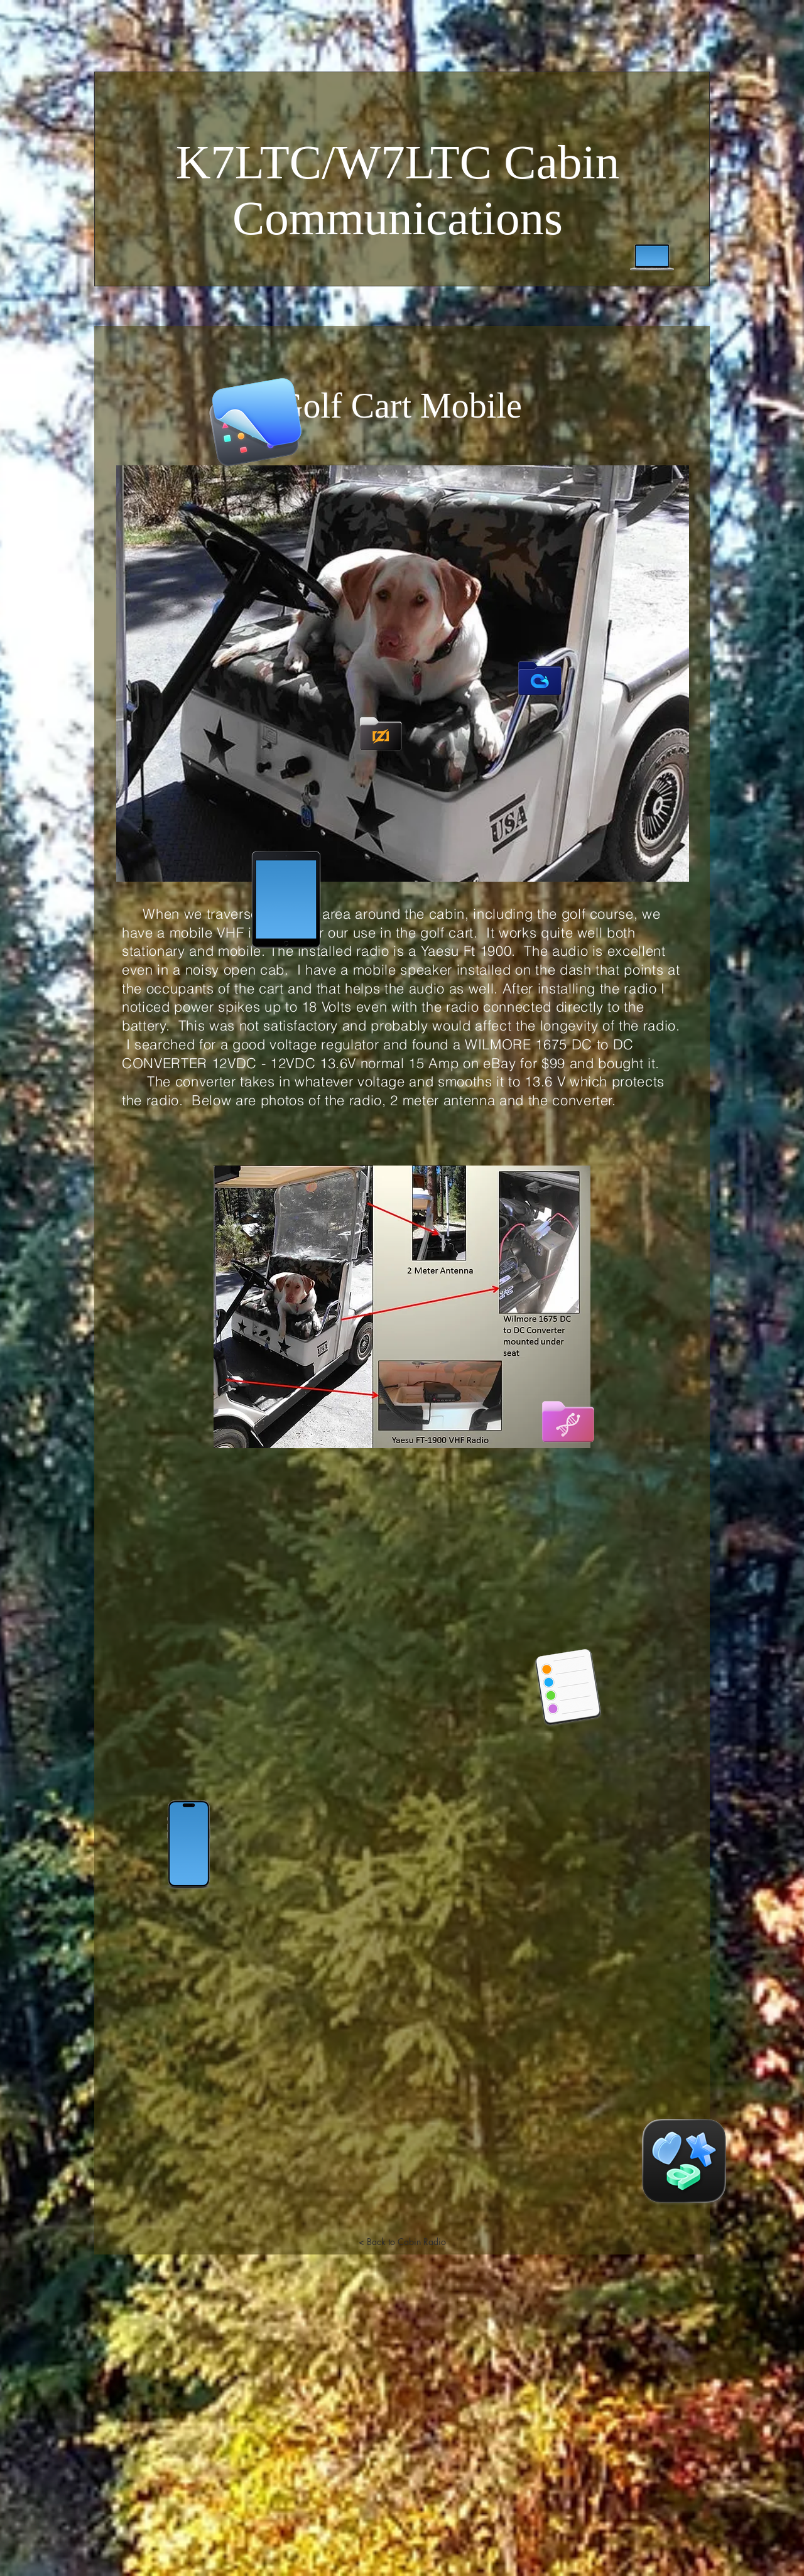  What do you see at coordinates (381, 735) in the screenshot?
I see `open folder containing zig programming language files` at bounding box center [381, 735].